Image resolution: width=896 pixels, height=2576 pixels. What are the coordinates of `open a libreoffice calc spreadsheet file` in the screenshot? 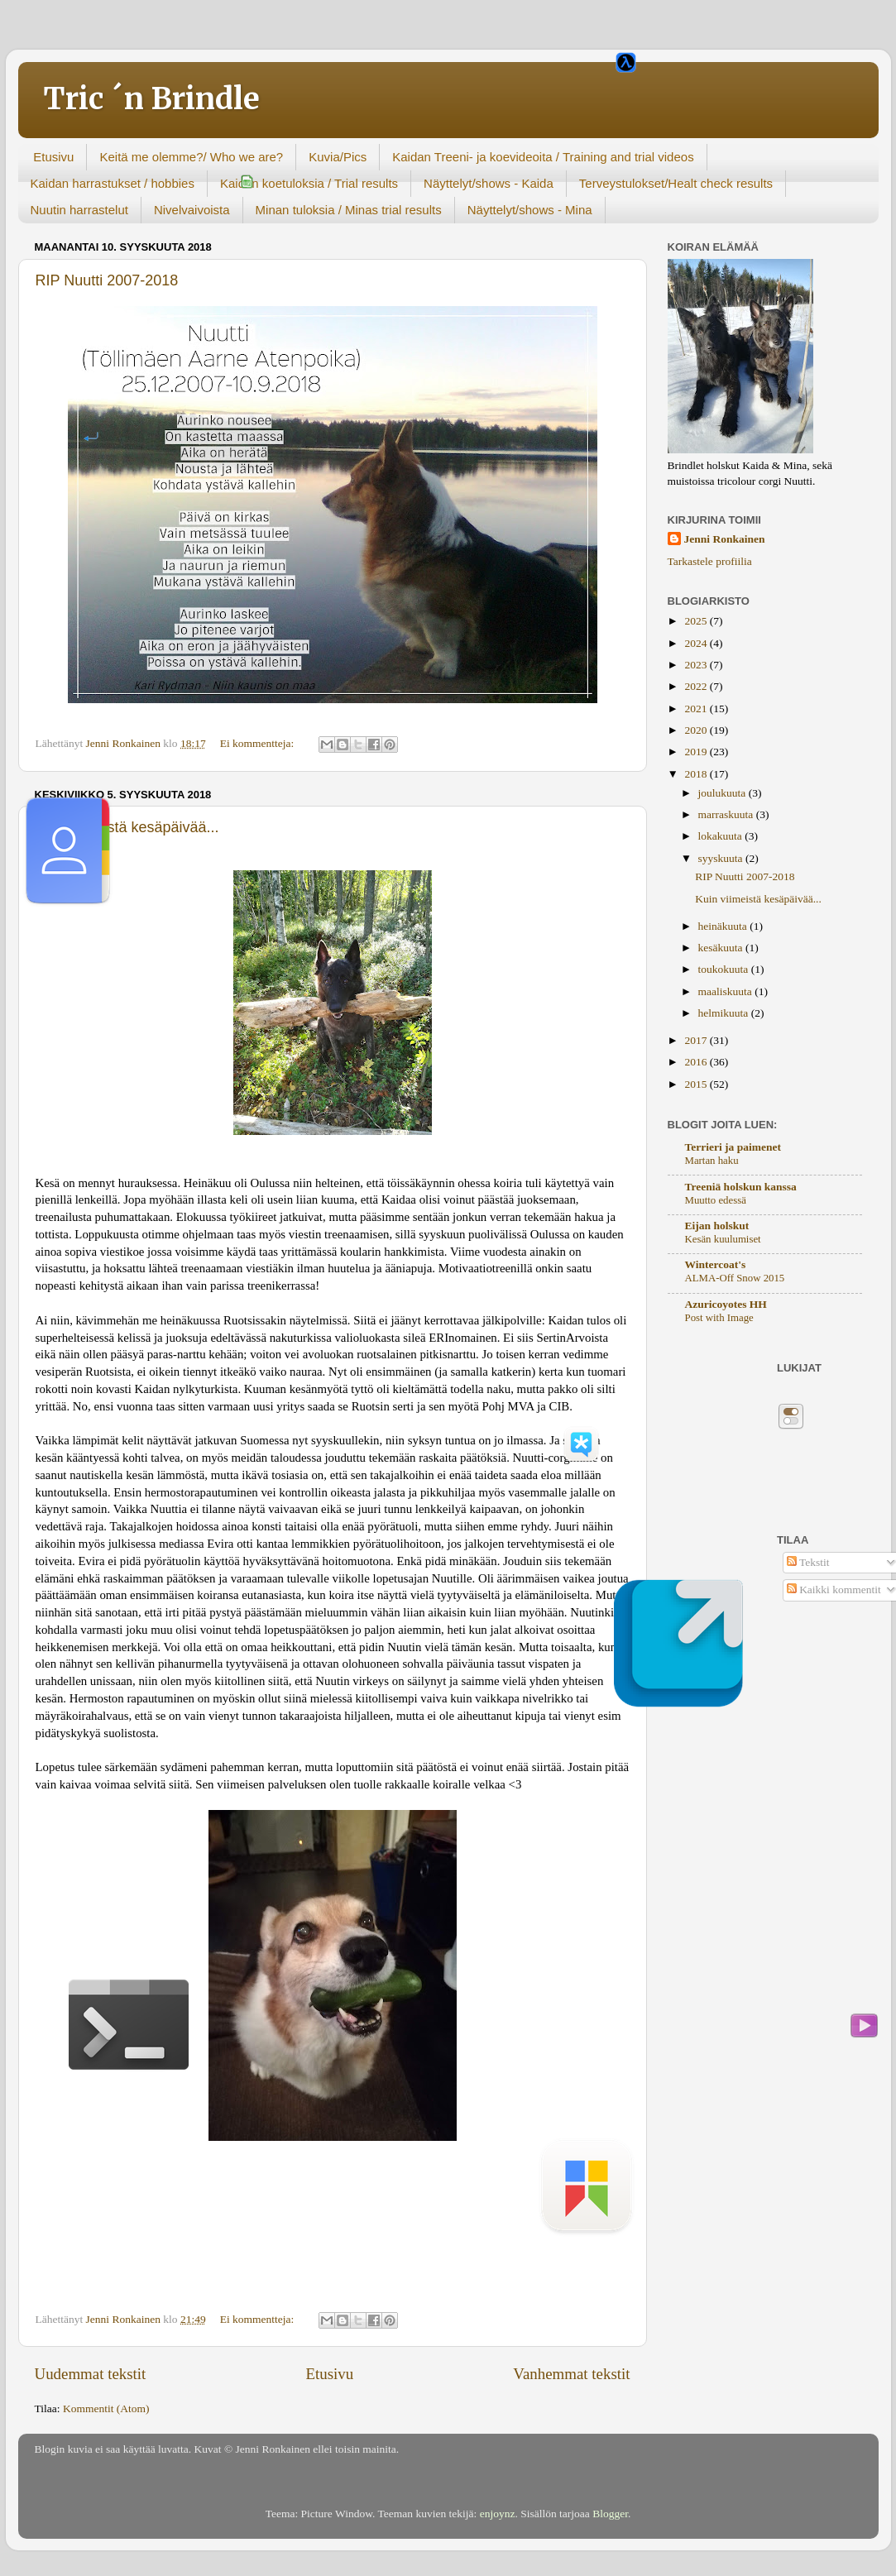 It's located at (247, 181).